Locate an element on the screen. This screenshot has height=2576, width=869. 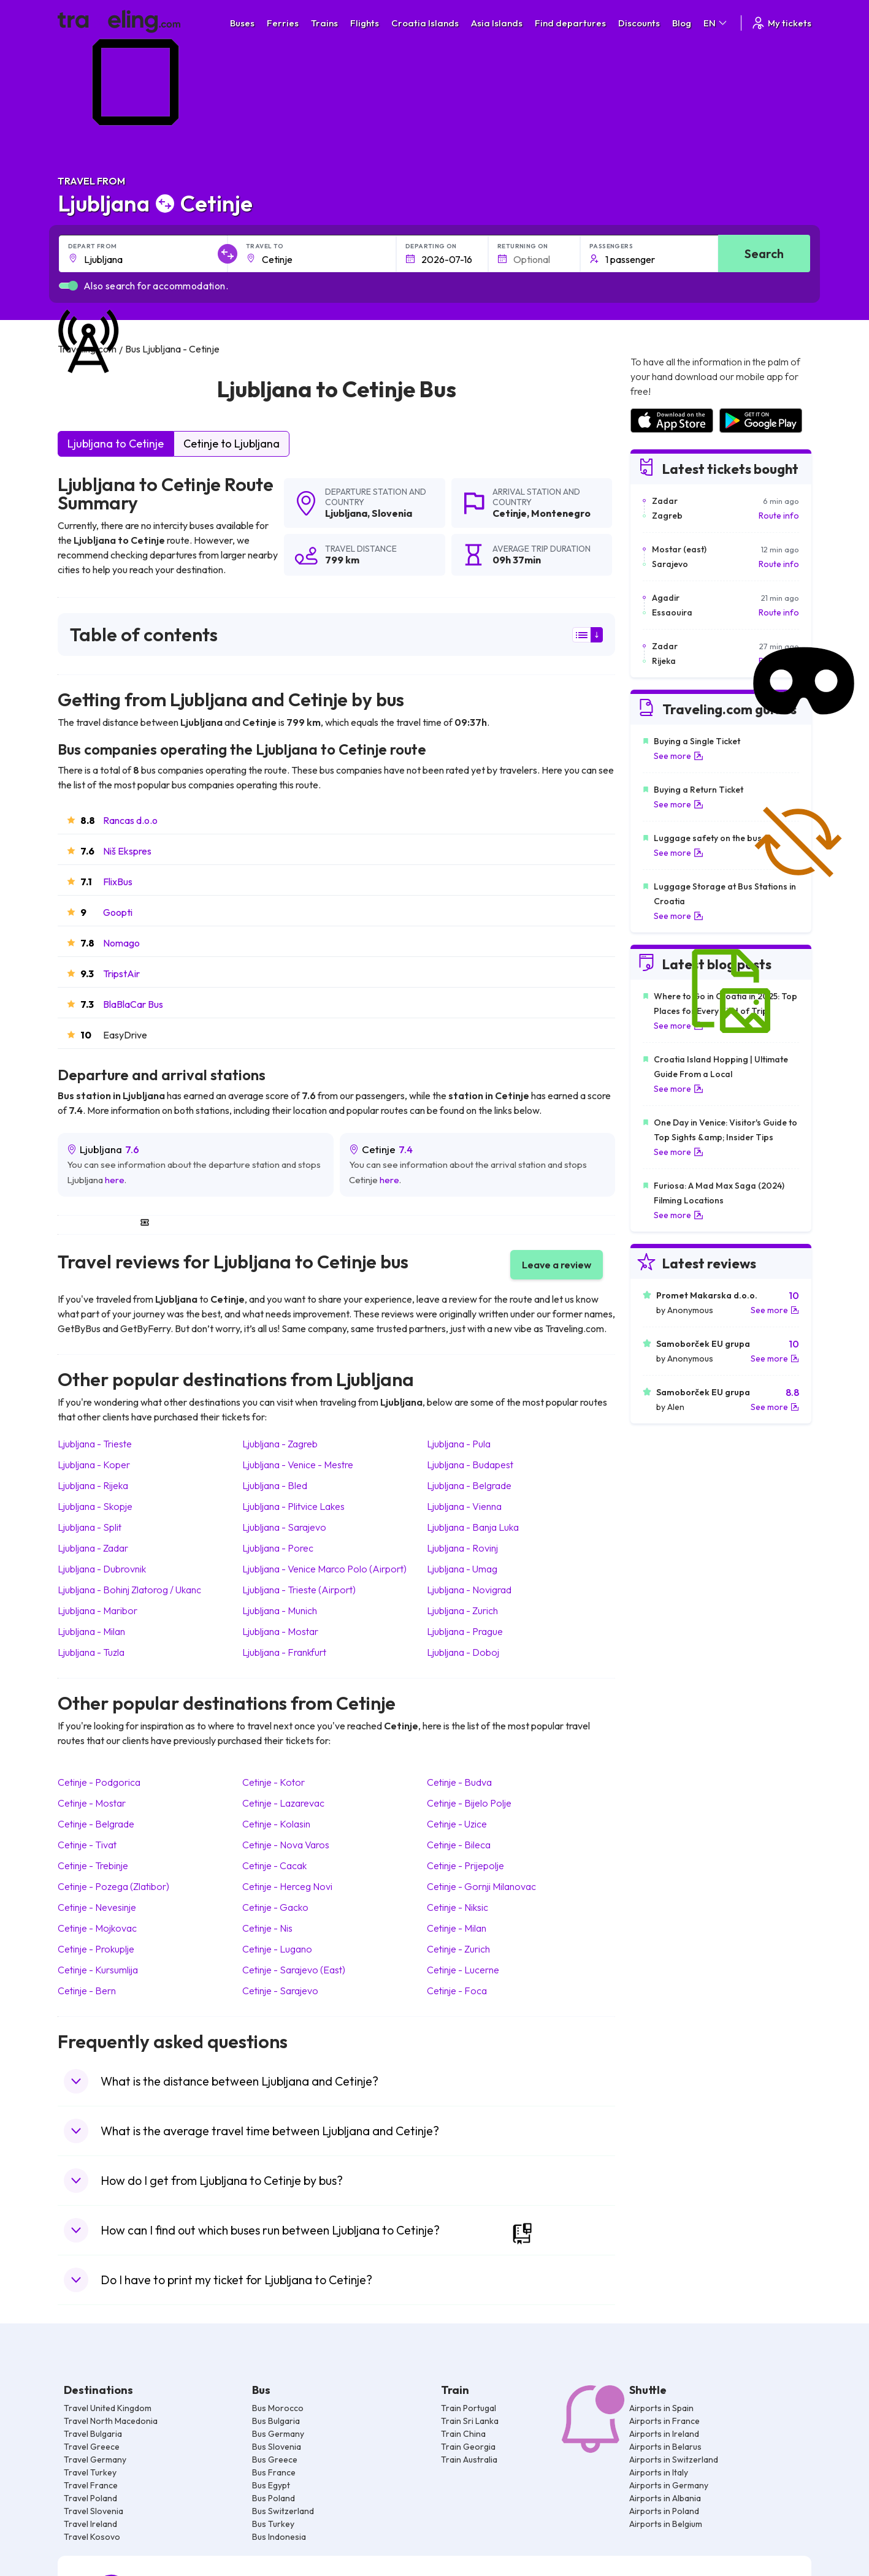
open a media file is located at coordinates (725, 988).